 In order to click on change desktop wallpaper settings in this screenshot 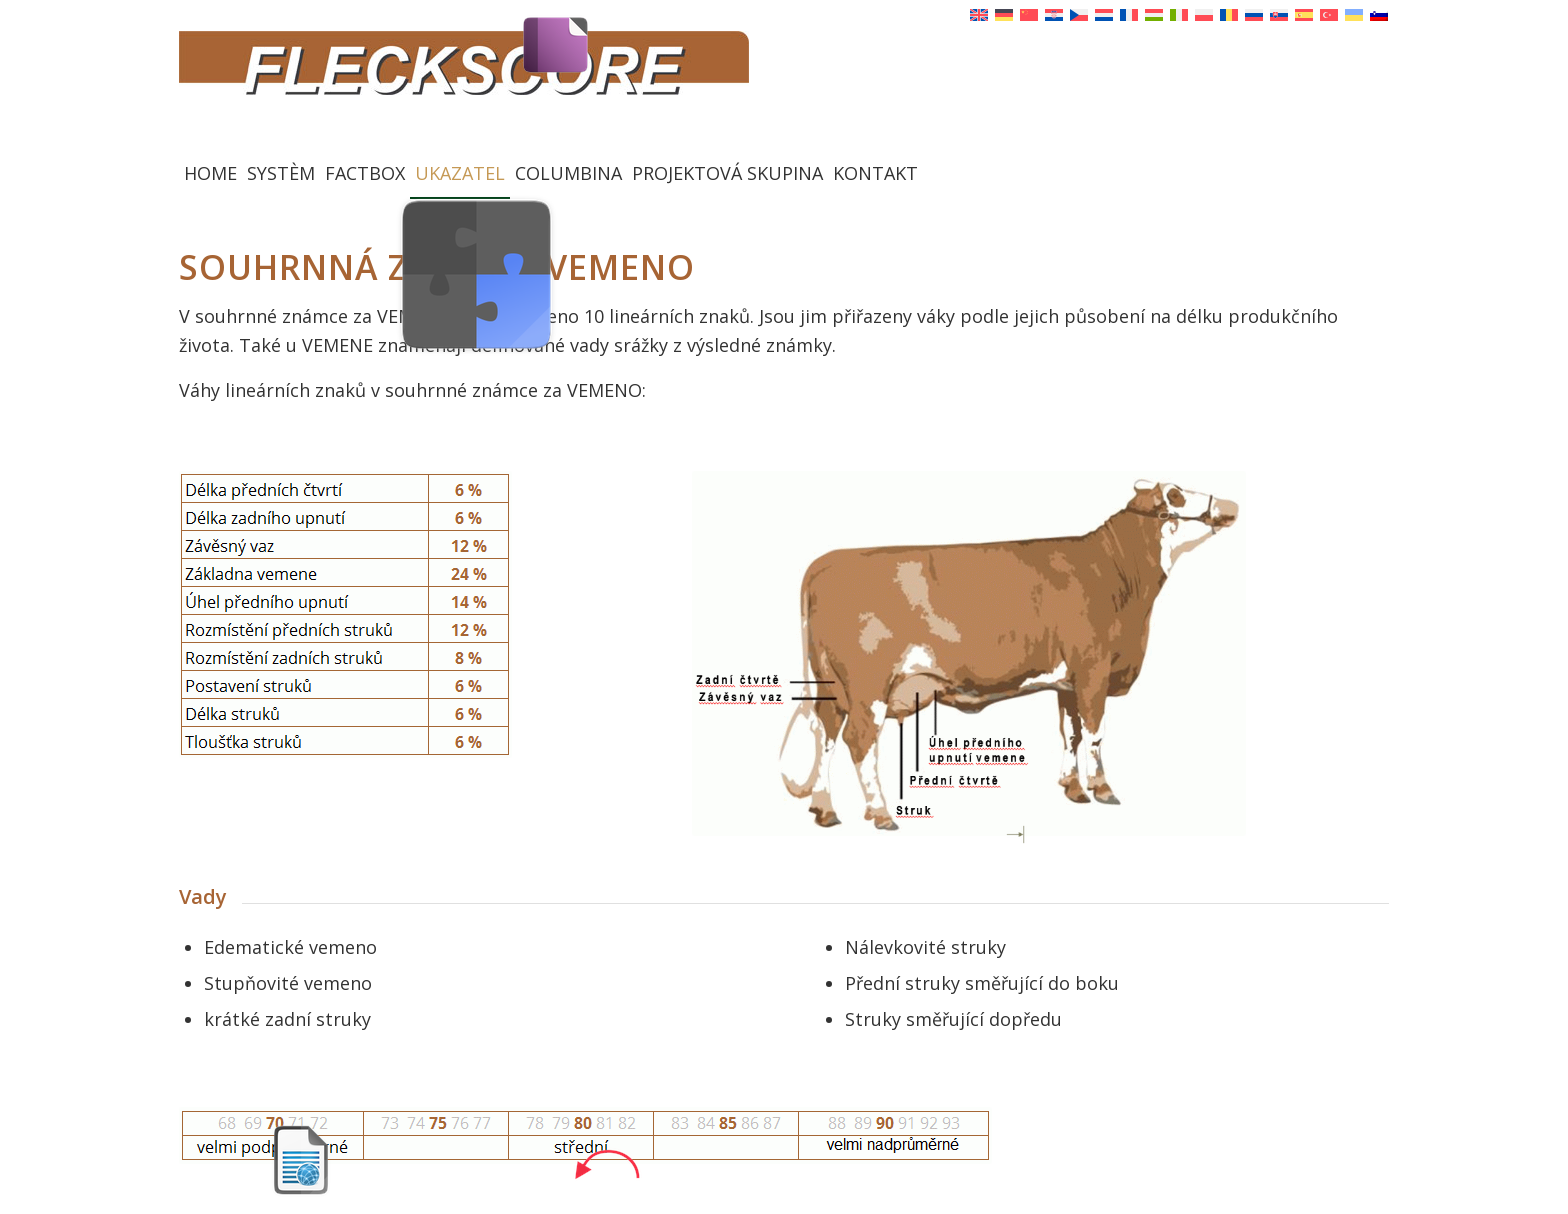, I will do `click(555, 42)`.